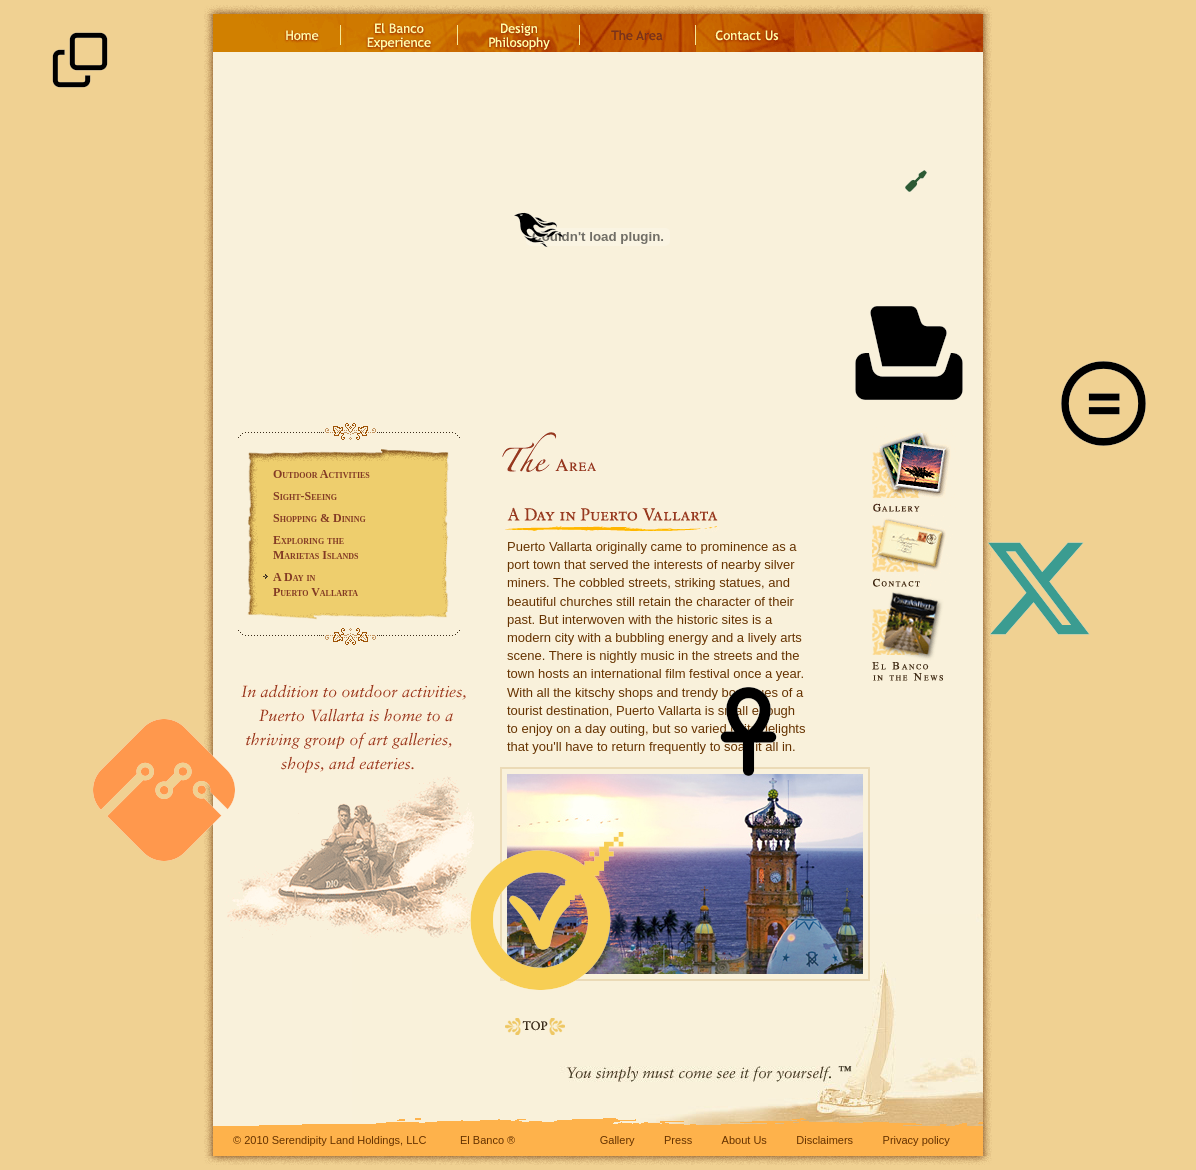 This screenshot has width=1196, height=1170. Describe the element at coordinates (909, 353) in the screenshot. I see `access tissue box or hygiene supplies` at that location.